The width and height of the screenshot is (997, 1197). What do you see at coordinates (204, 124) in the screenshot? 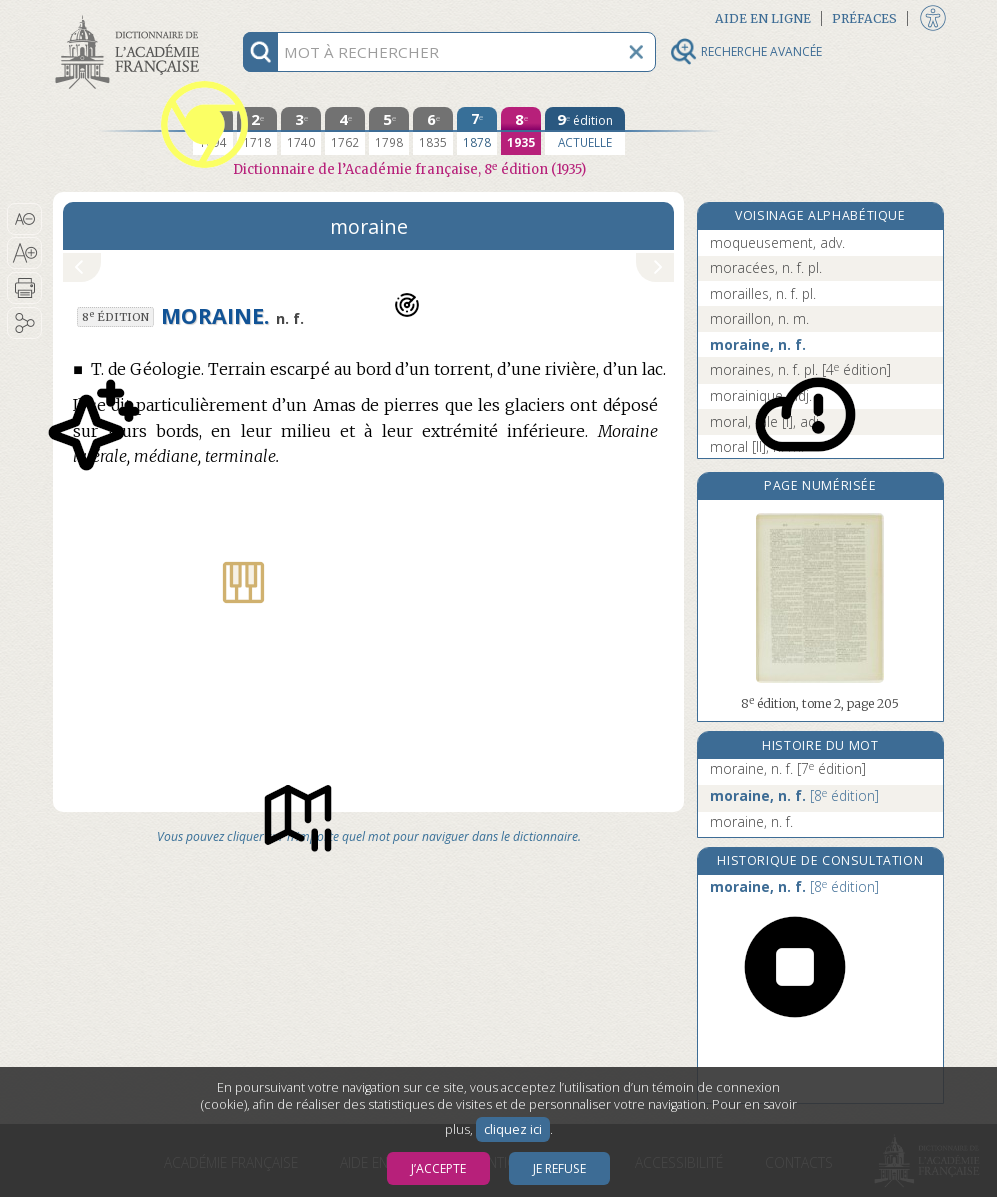
I see `open Google Chrome browser` at bounding box center [204, 124].